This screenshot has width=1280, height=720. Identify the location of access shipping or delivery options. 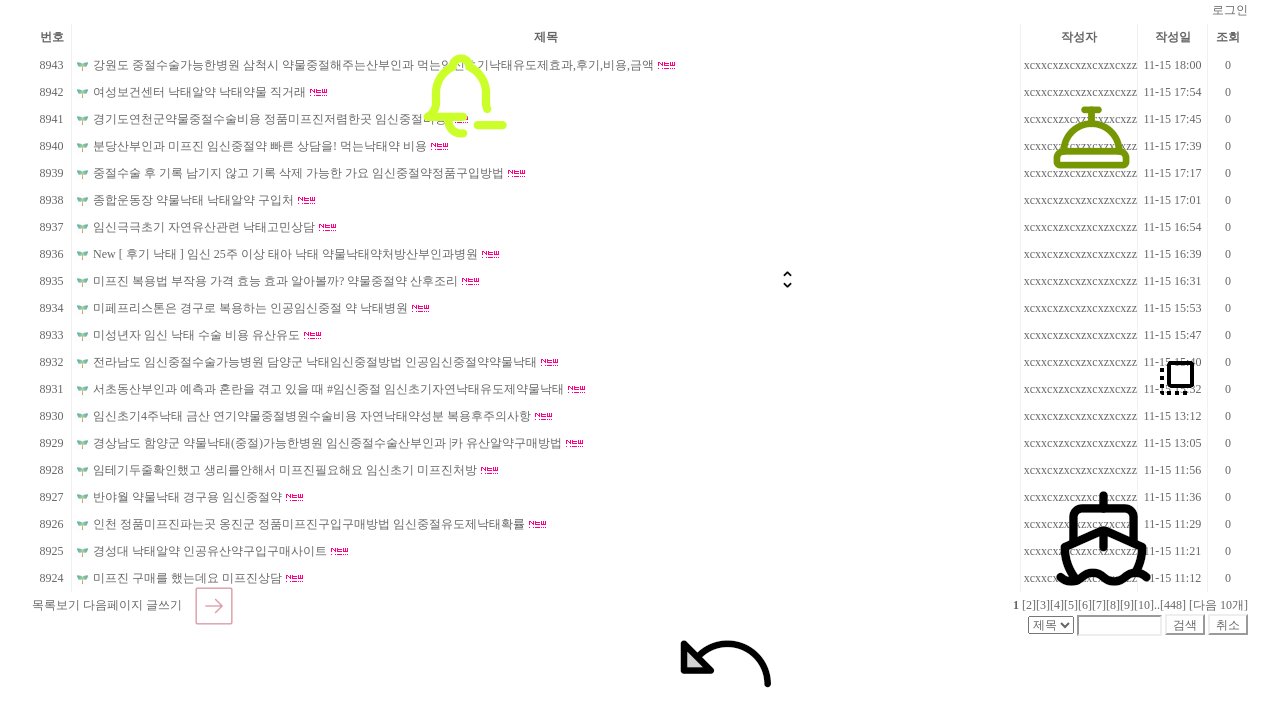
(1103, 538).